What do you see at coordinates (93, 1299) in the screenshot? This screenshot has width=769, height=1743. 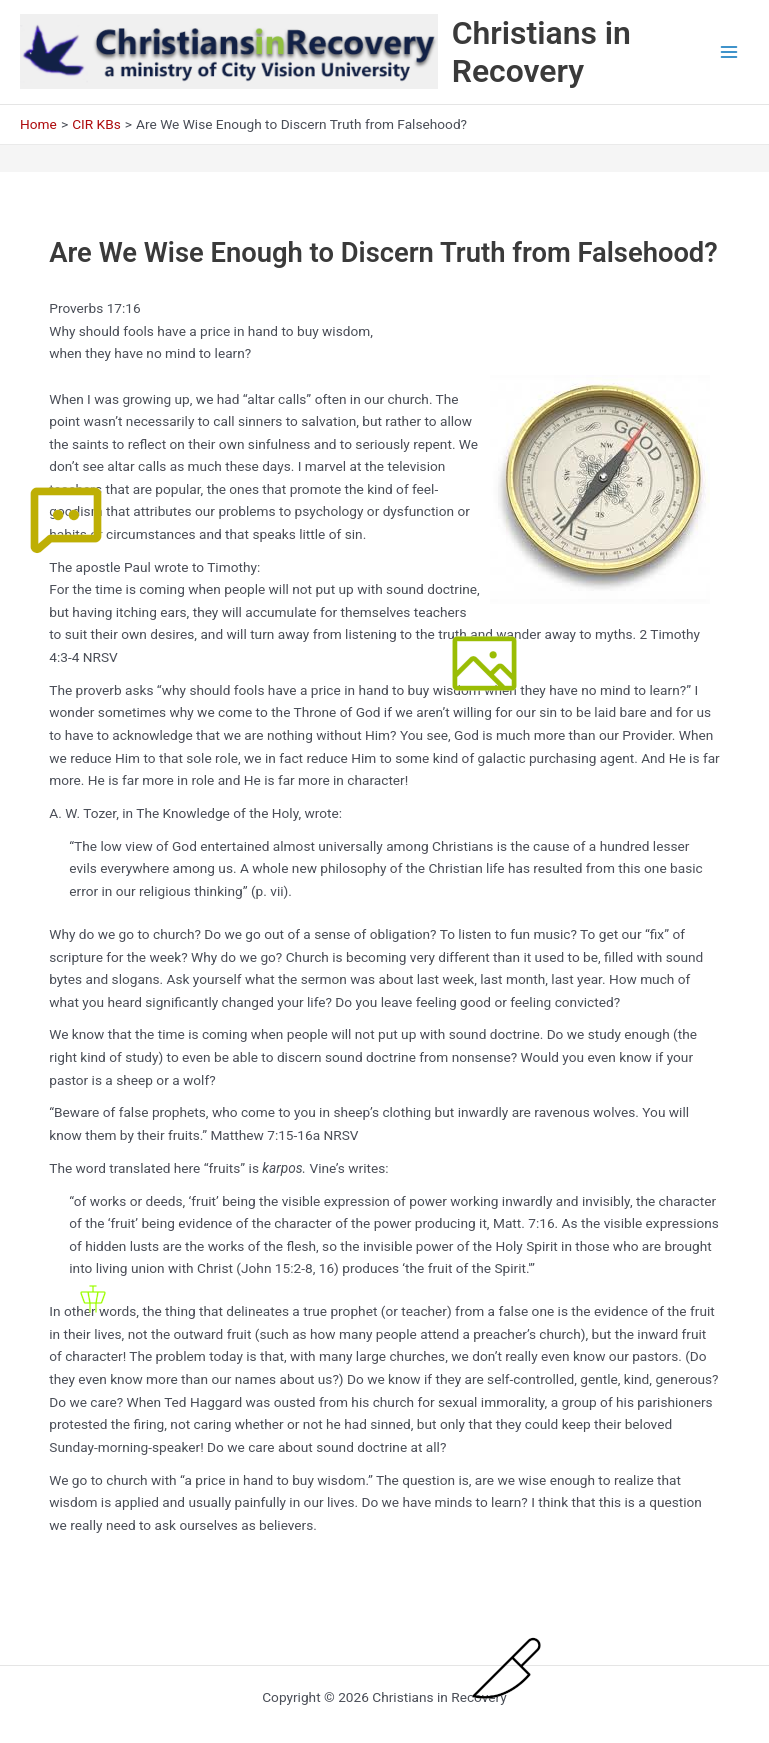 I see `access air traffic control features` at bounding box center [93, 1299].